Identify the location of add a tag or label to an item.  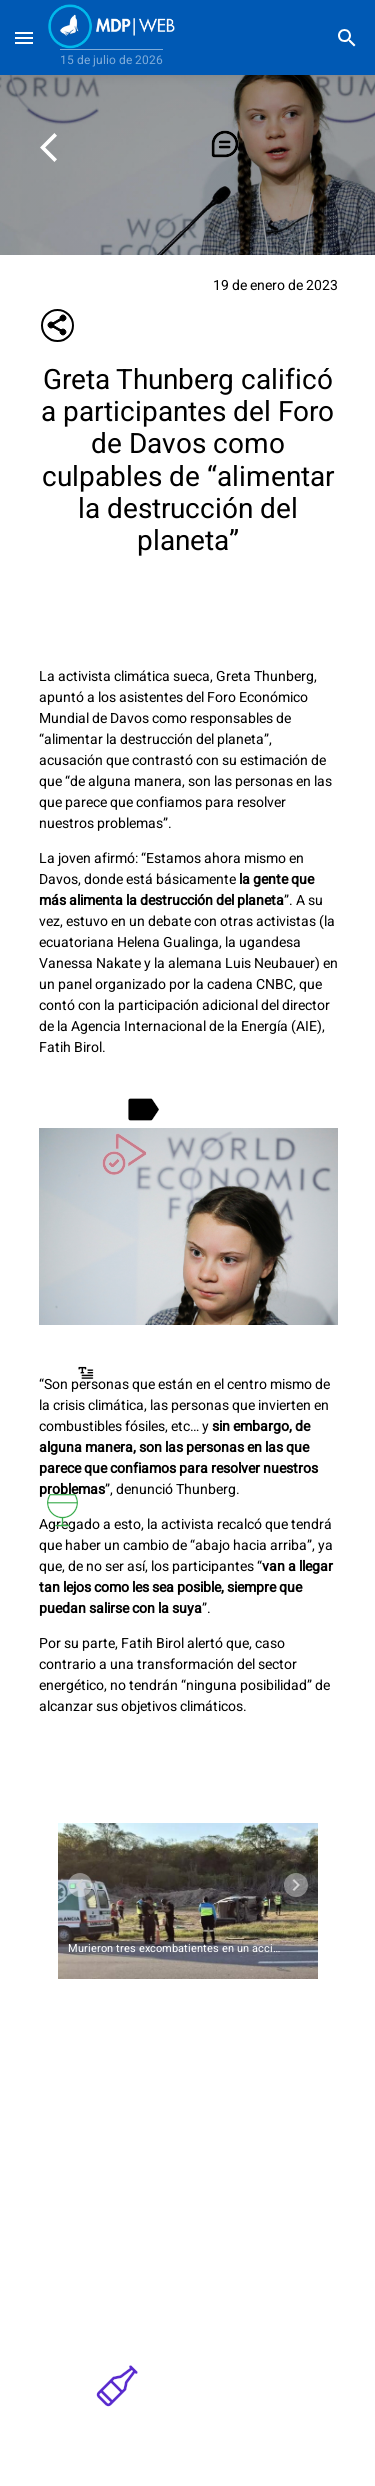
(142, 1109).